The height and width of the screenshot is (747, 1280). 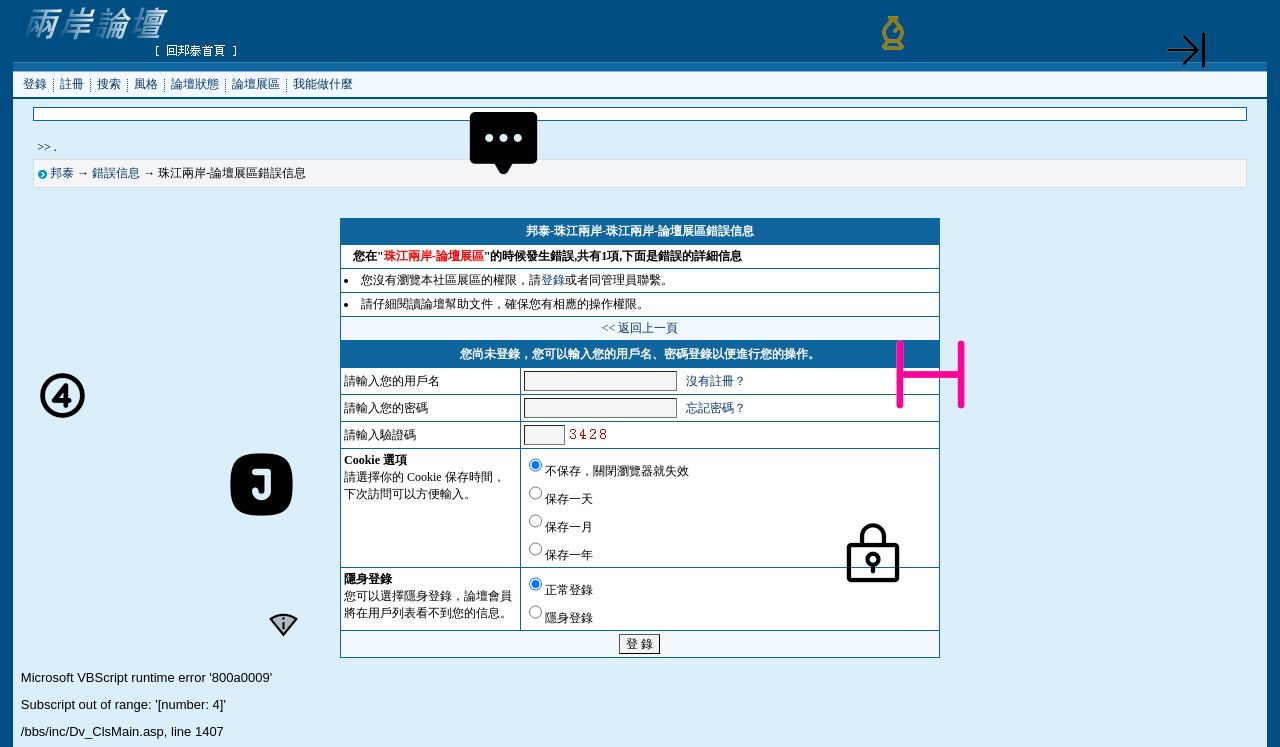 What do you see at coordinates (893, 33) in the screenshot?
I see `select the bishop piece in a chess game` at bounding box center [893, 33].